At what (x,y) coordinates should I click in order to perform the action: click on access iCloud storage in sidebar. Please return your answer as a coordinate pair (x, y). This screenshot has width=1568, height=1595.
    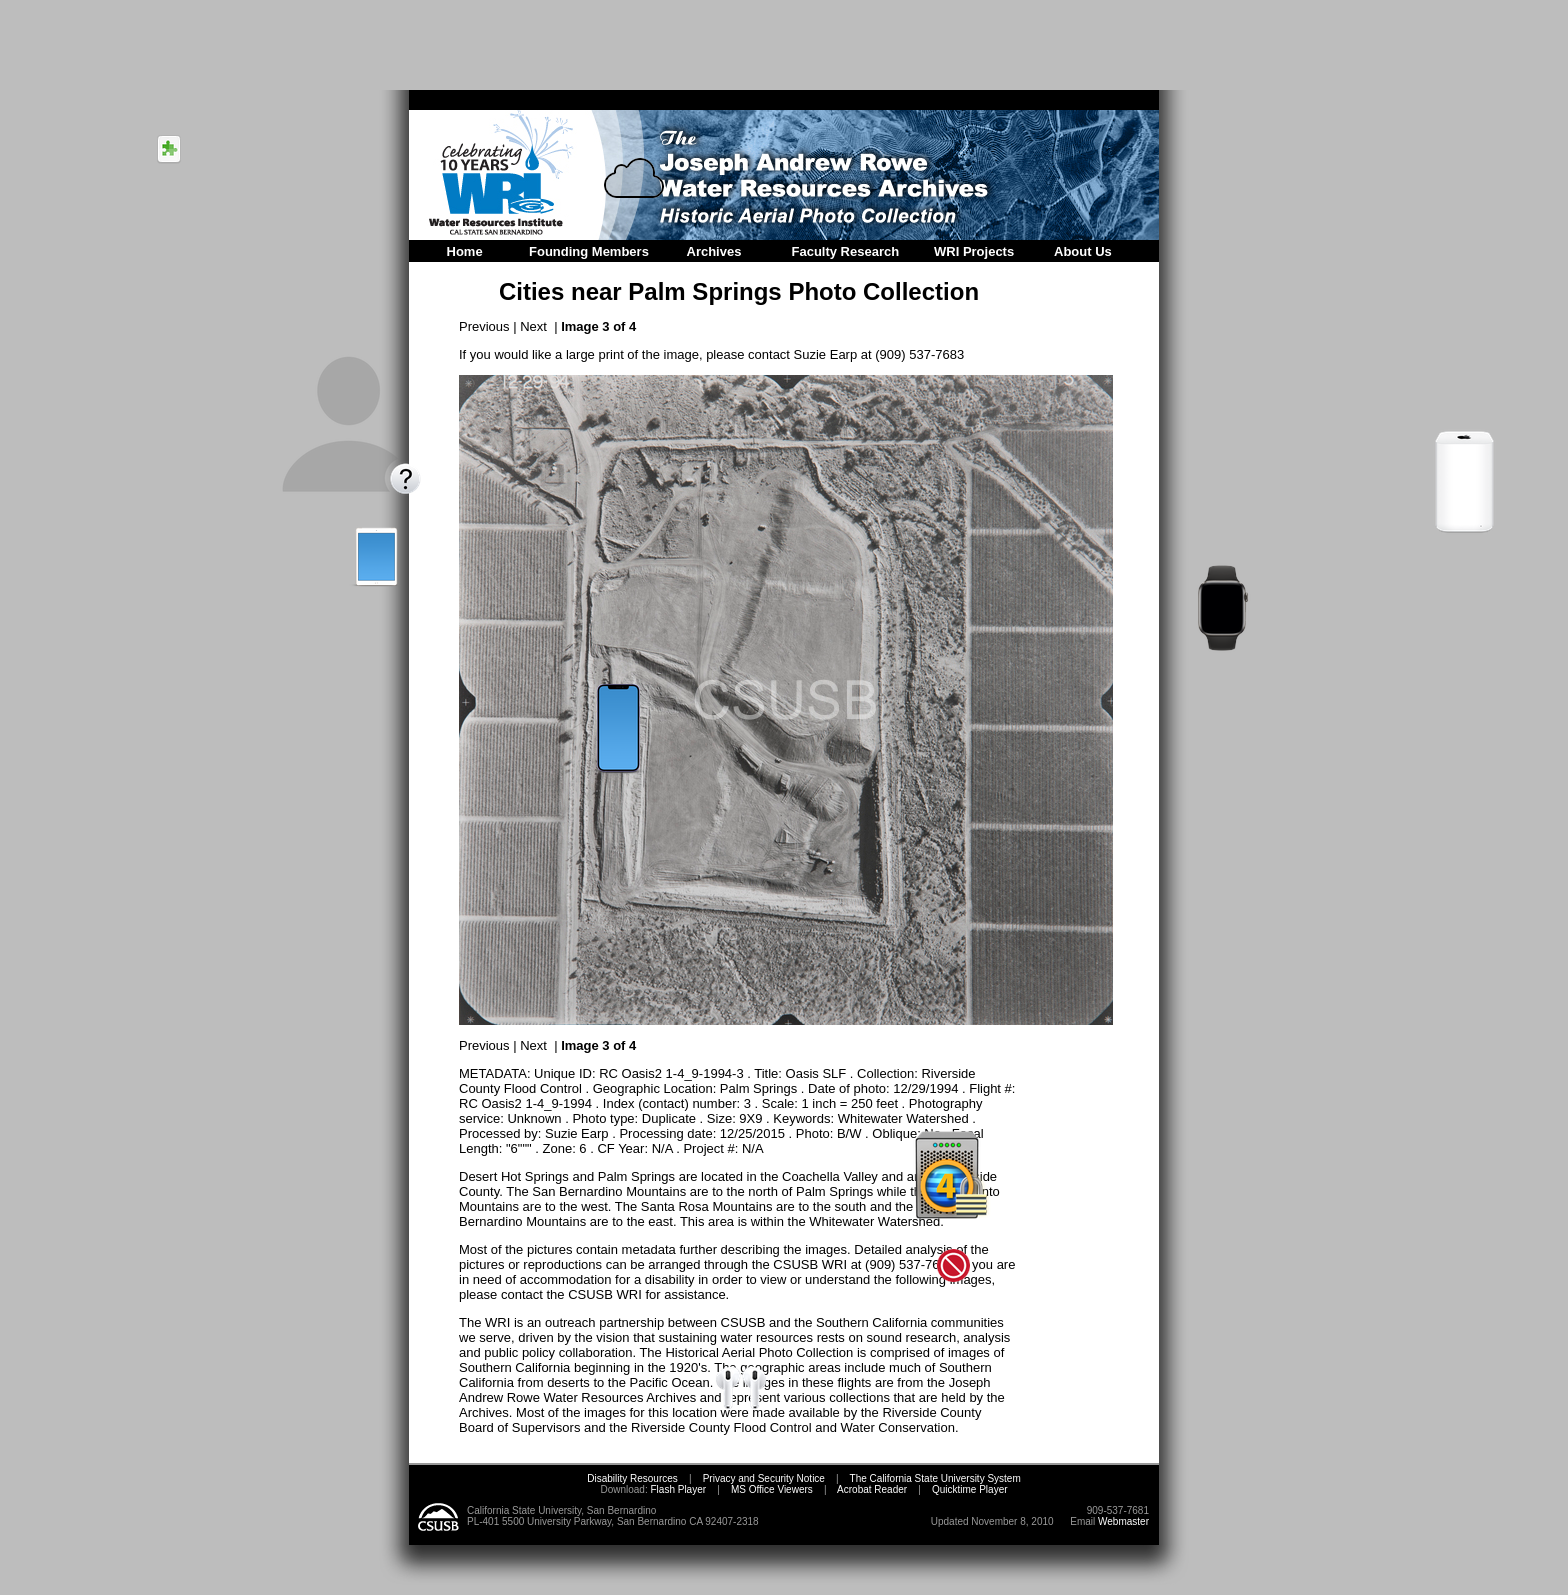
    Looking at the image, I should click on (634, 178).